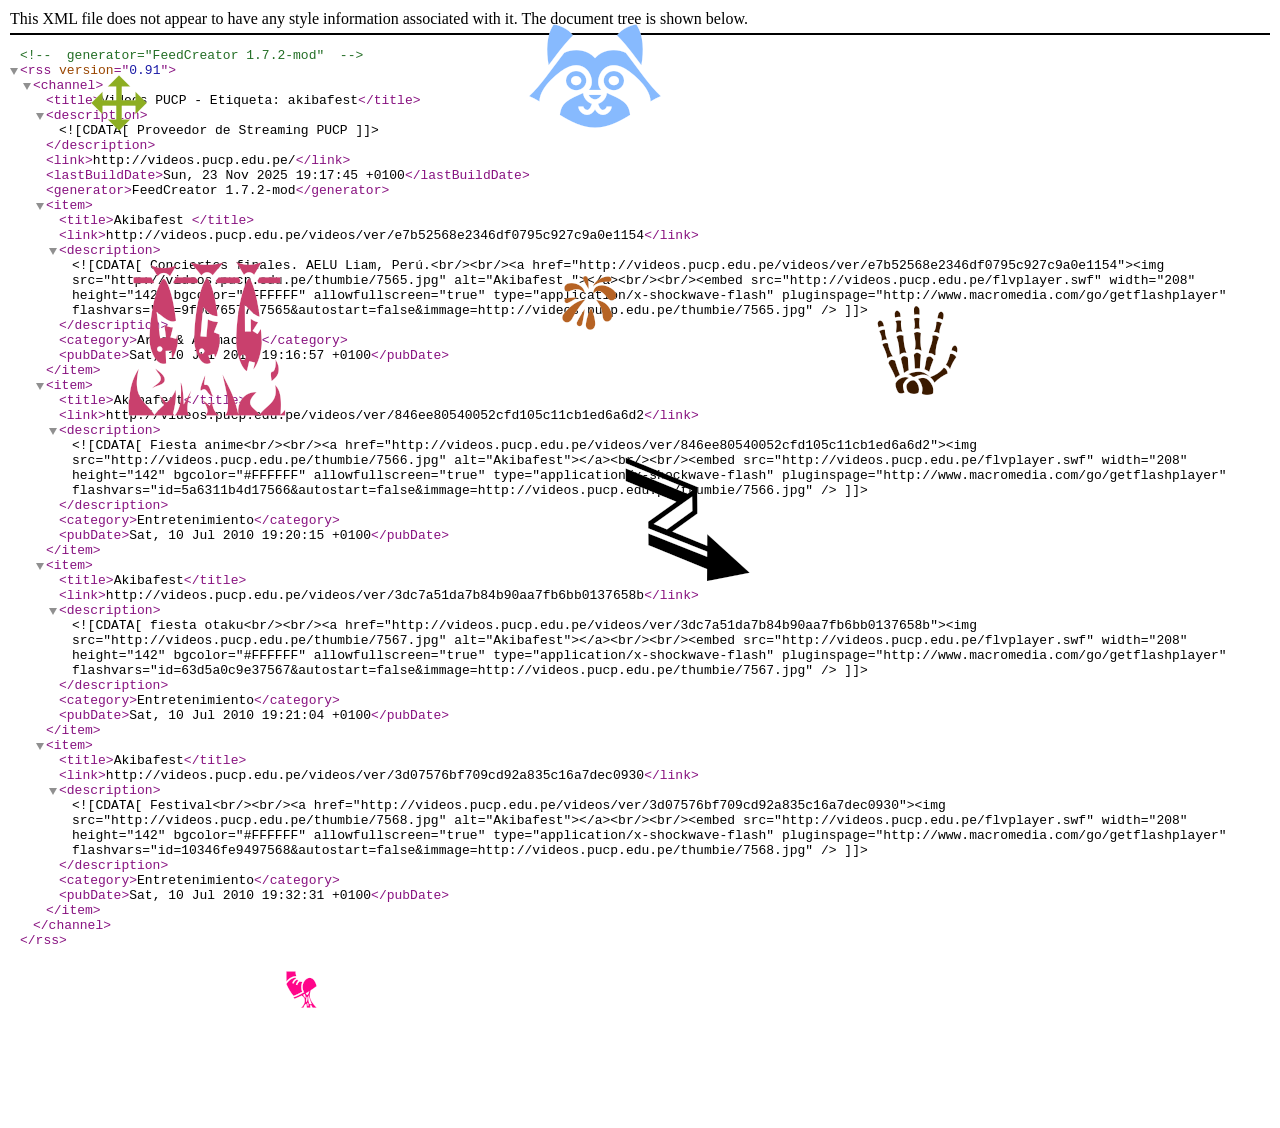  I want to click on smoke fish at a cooking station, so click(207, 338).